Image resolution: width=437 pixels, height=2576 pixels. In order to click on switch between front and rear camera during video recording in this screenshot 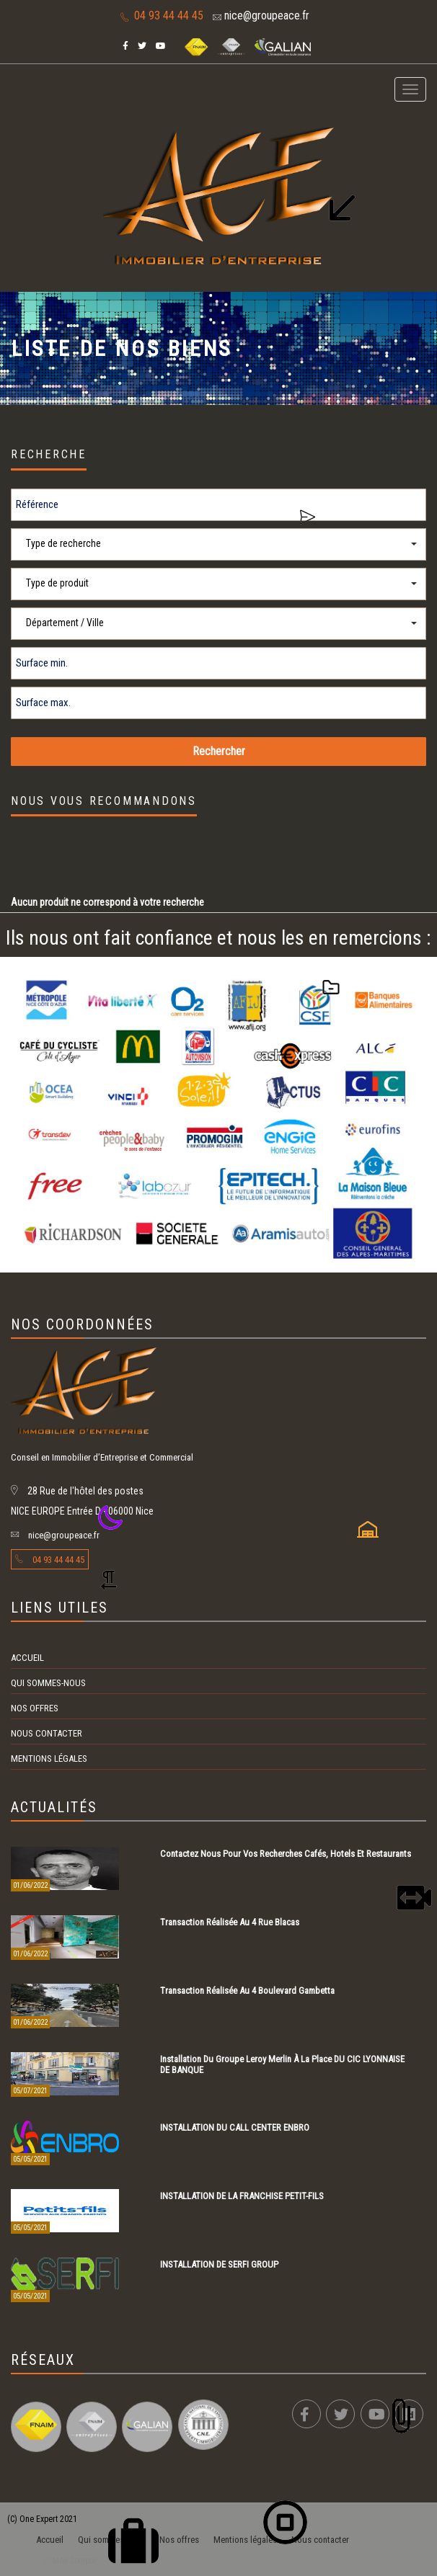, I will do `click(414, 1897)`.